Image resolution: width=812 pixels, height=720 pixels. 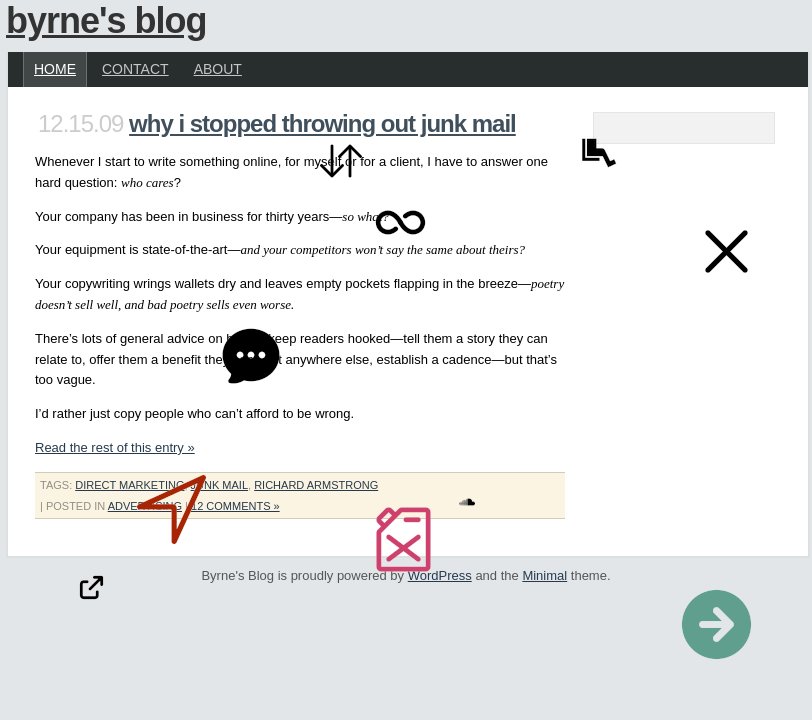 What do you see at coordinates (171, 509) in the screenshot?
I see `get directions to a location` at bounding box center [171, 509].